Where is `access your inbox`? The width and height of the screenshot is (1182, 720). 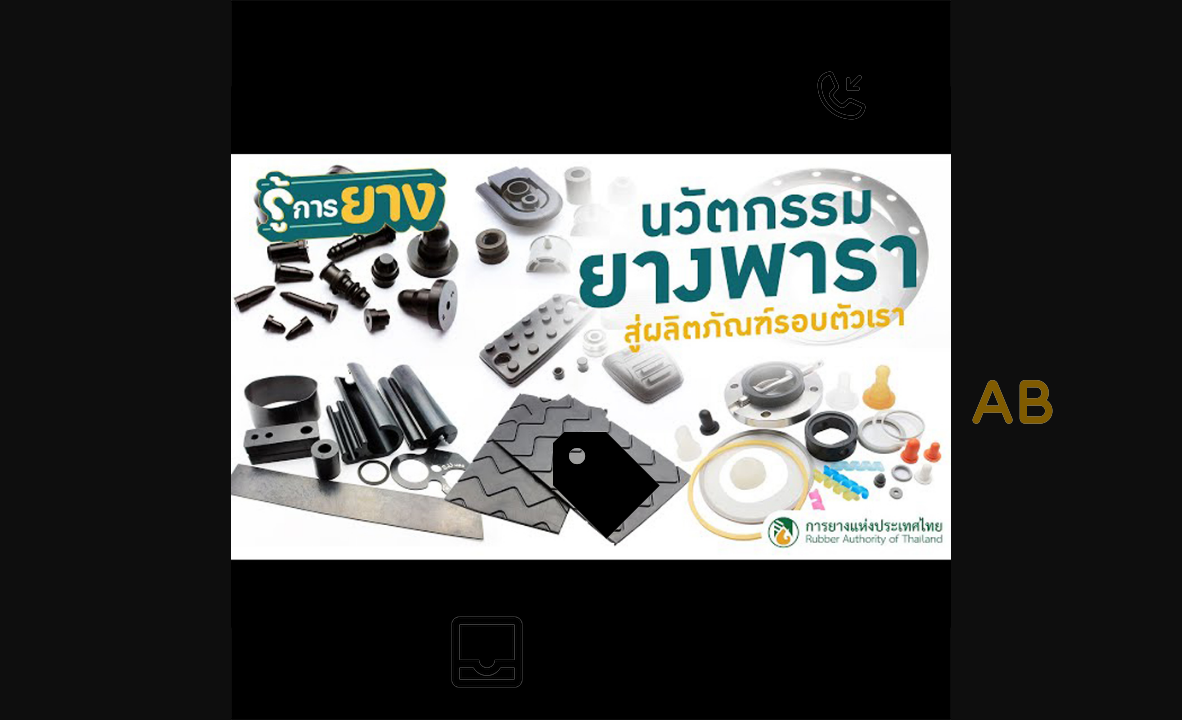 access your inbox is located at coordinates (487, 652).